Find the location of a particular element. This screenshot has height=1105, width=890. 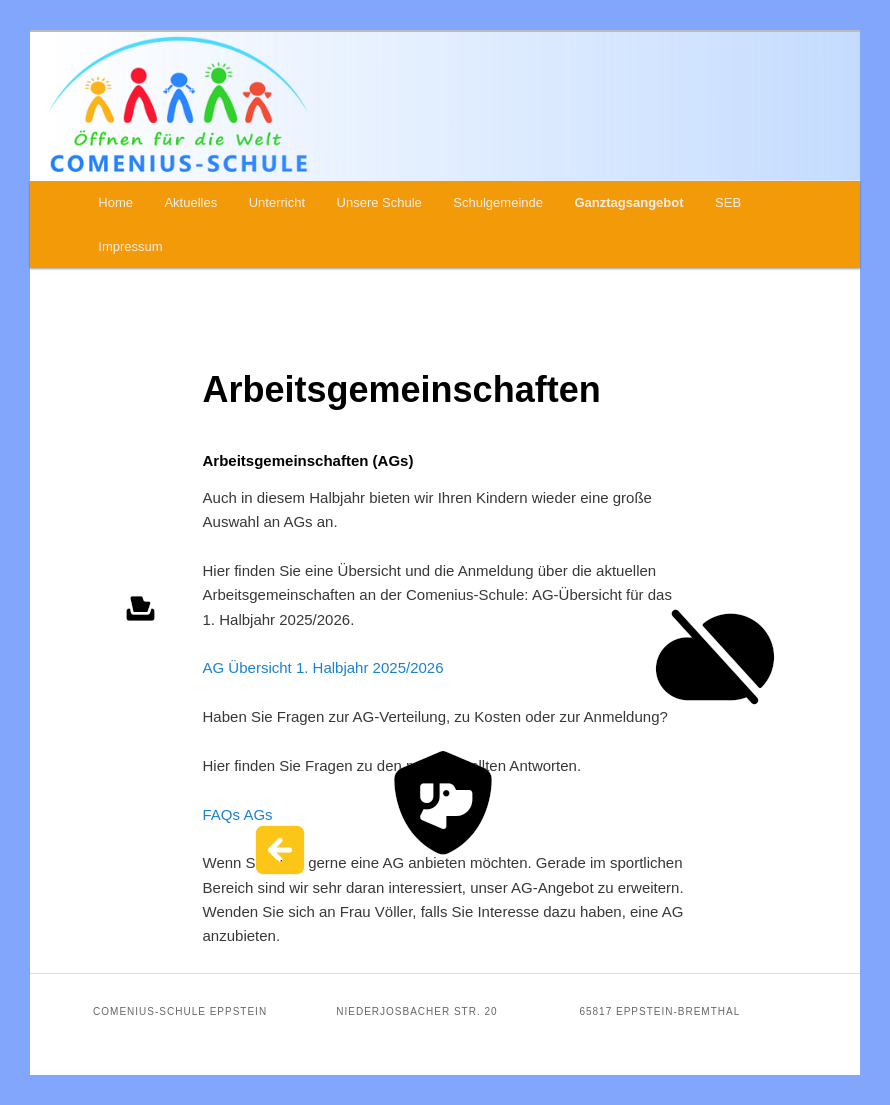

go back to the previous screen is located at coordinates (280, 850).